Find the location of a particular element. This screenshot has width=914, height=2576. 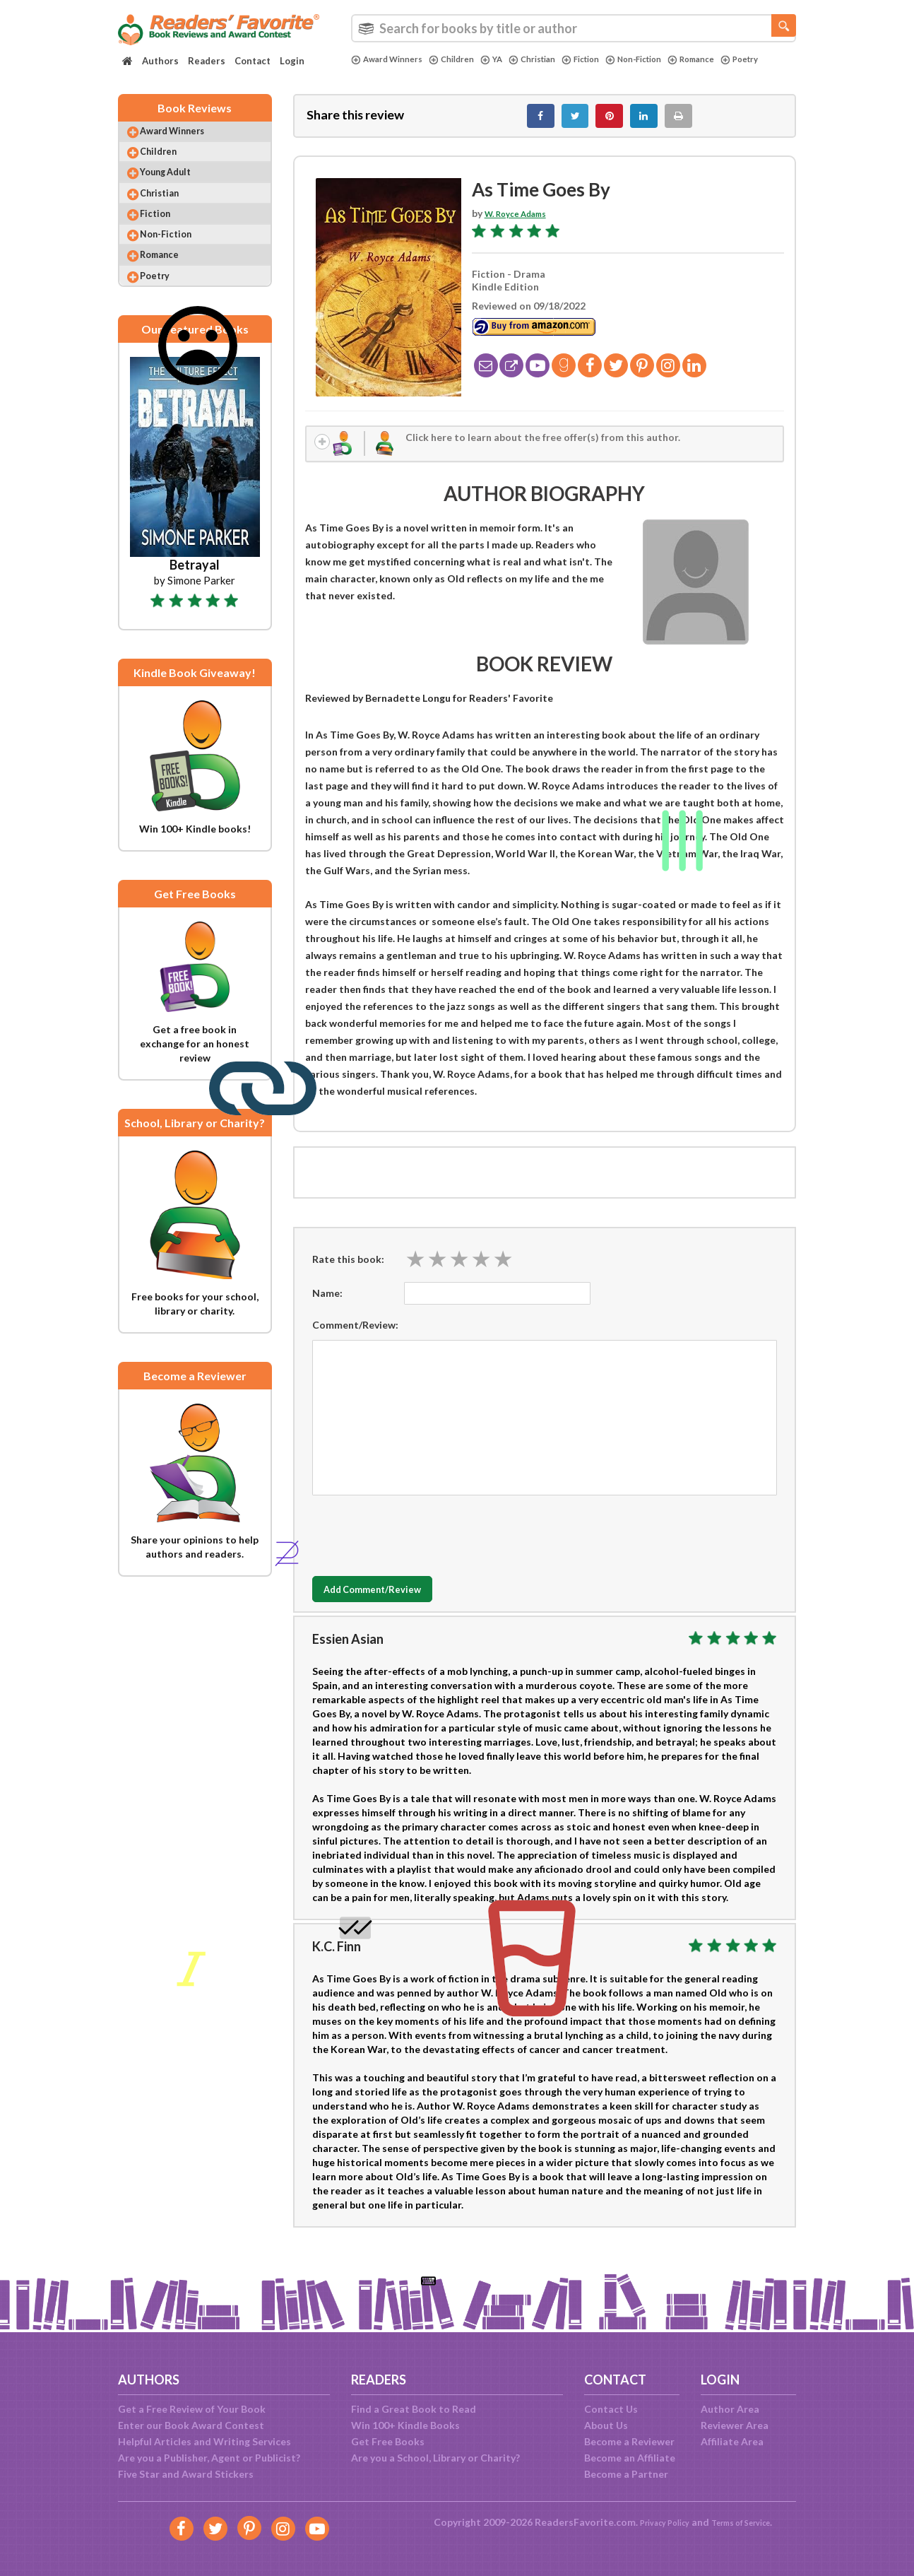

indicates "not superset of" in mathematical notation is located at coordinates (287, 1553).